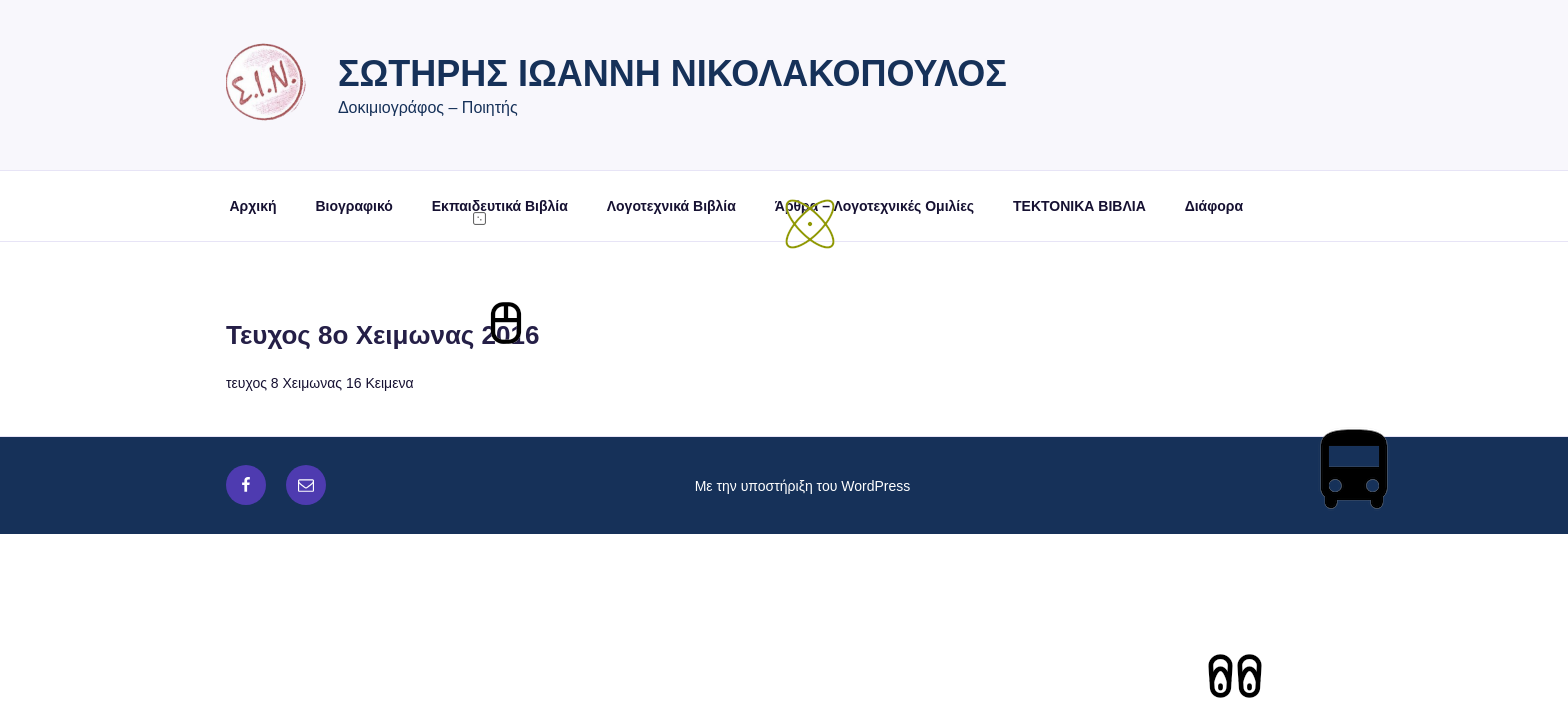  What do you see at coordinates (479, 218) in the screenshot?
I see `roll dice or generate random number` at bounding box center [479, 218].